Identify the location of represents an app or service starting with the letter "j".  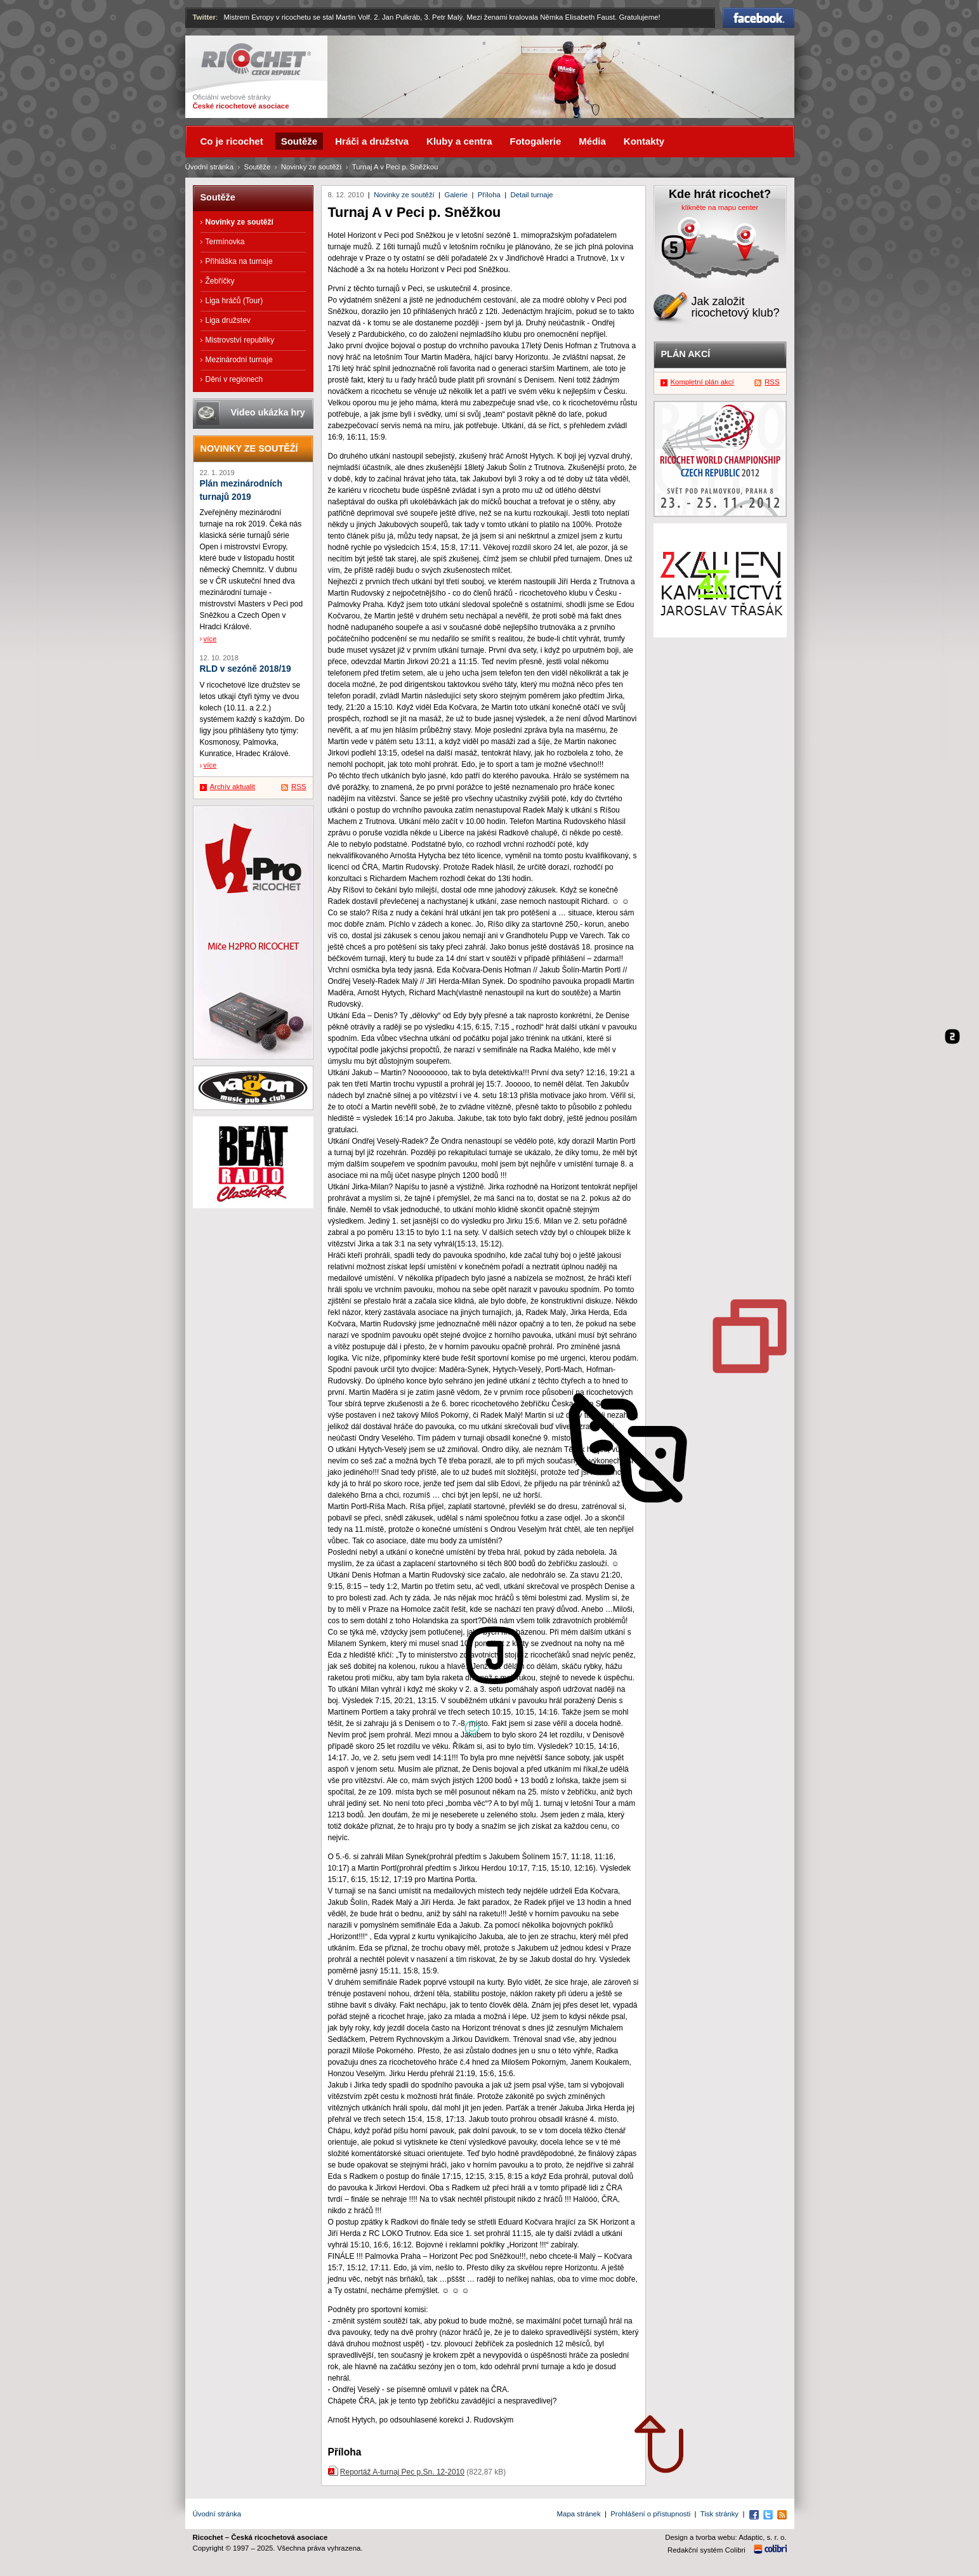
(494, 1655).